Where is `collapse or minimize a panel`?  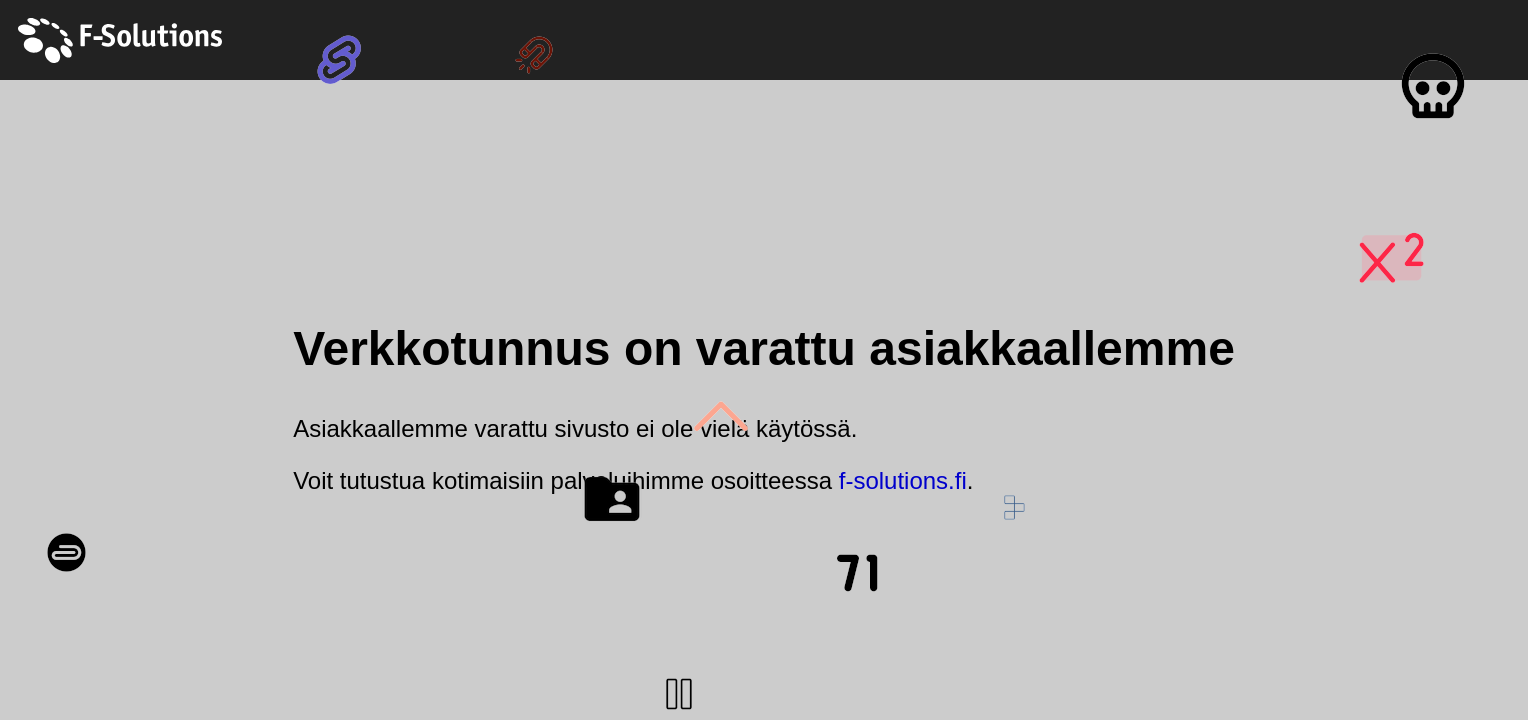
collapse or minimize a panel is located at coordinates (721, 431).